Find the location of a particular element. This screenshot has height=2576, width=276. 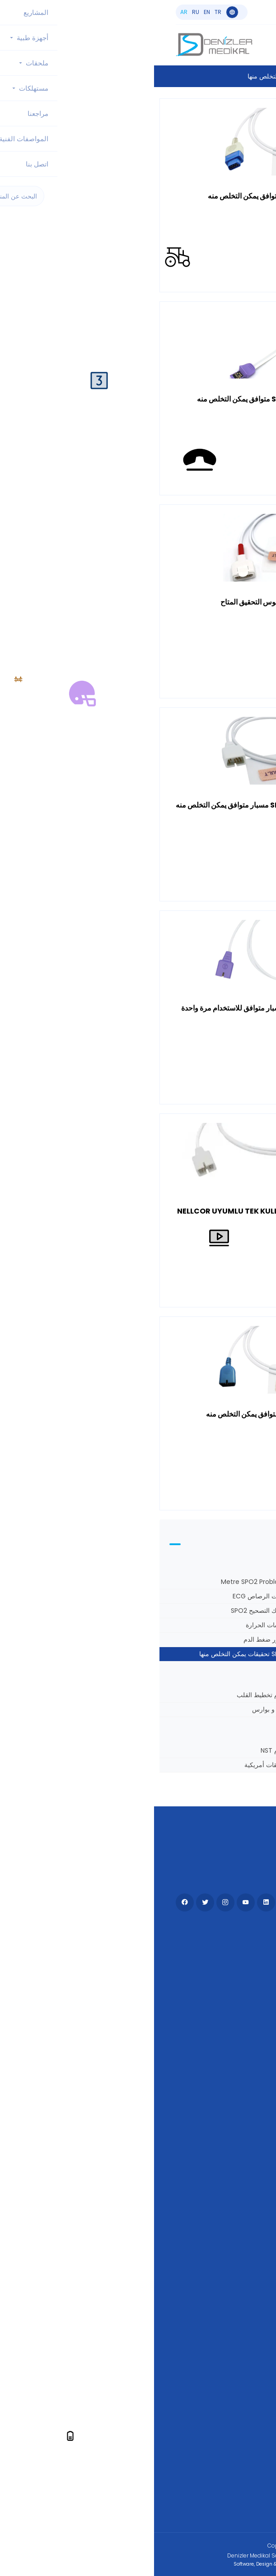

select or navigate to item number three is located at coordinates (99, 380).